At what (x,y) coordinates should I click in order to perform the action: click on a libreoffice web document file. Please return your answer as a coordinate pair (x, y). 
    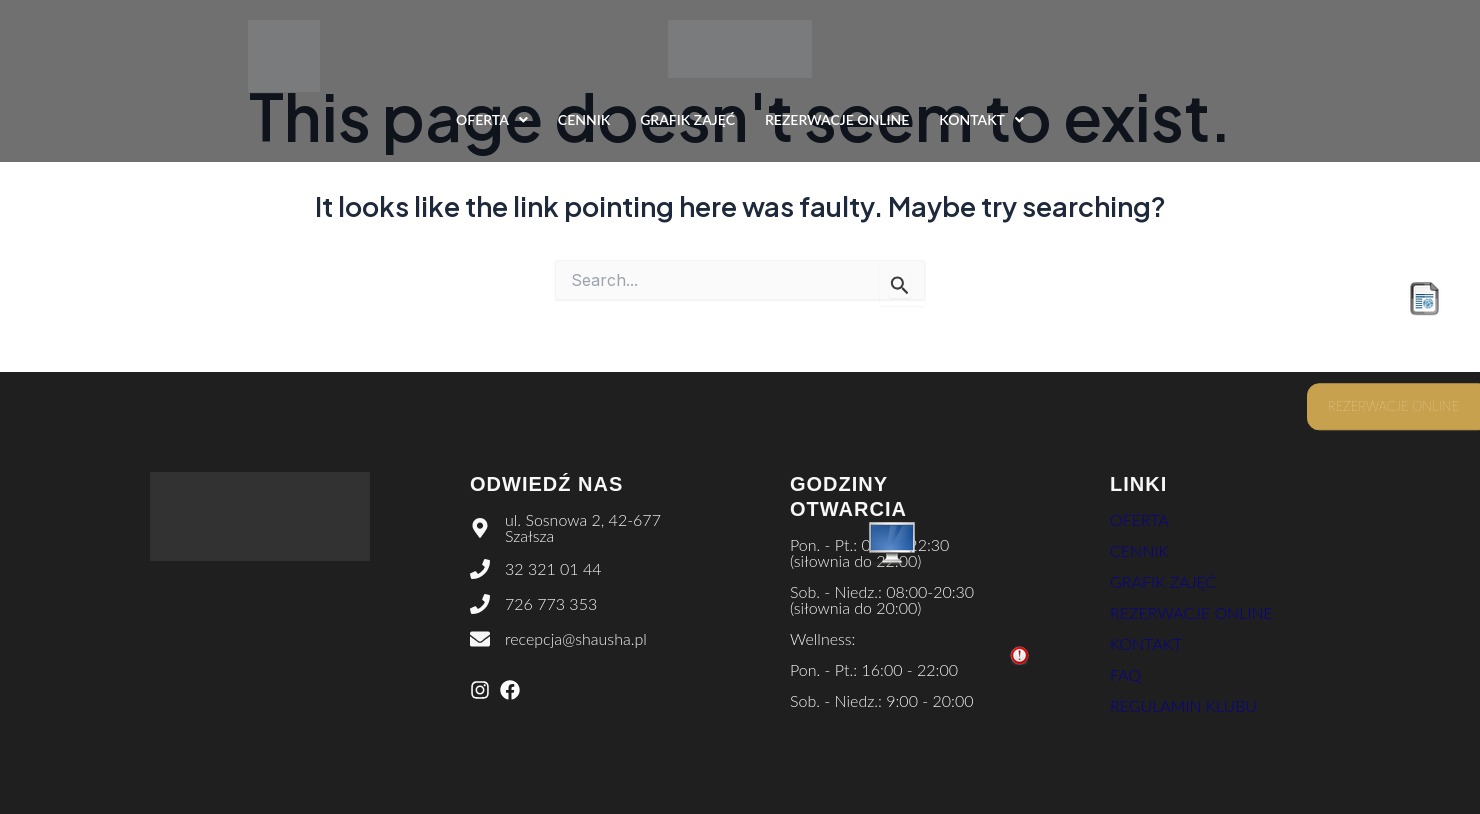
    Looking at the image, I should click on (1424, 298).